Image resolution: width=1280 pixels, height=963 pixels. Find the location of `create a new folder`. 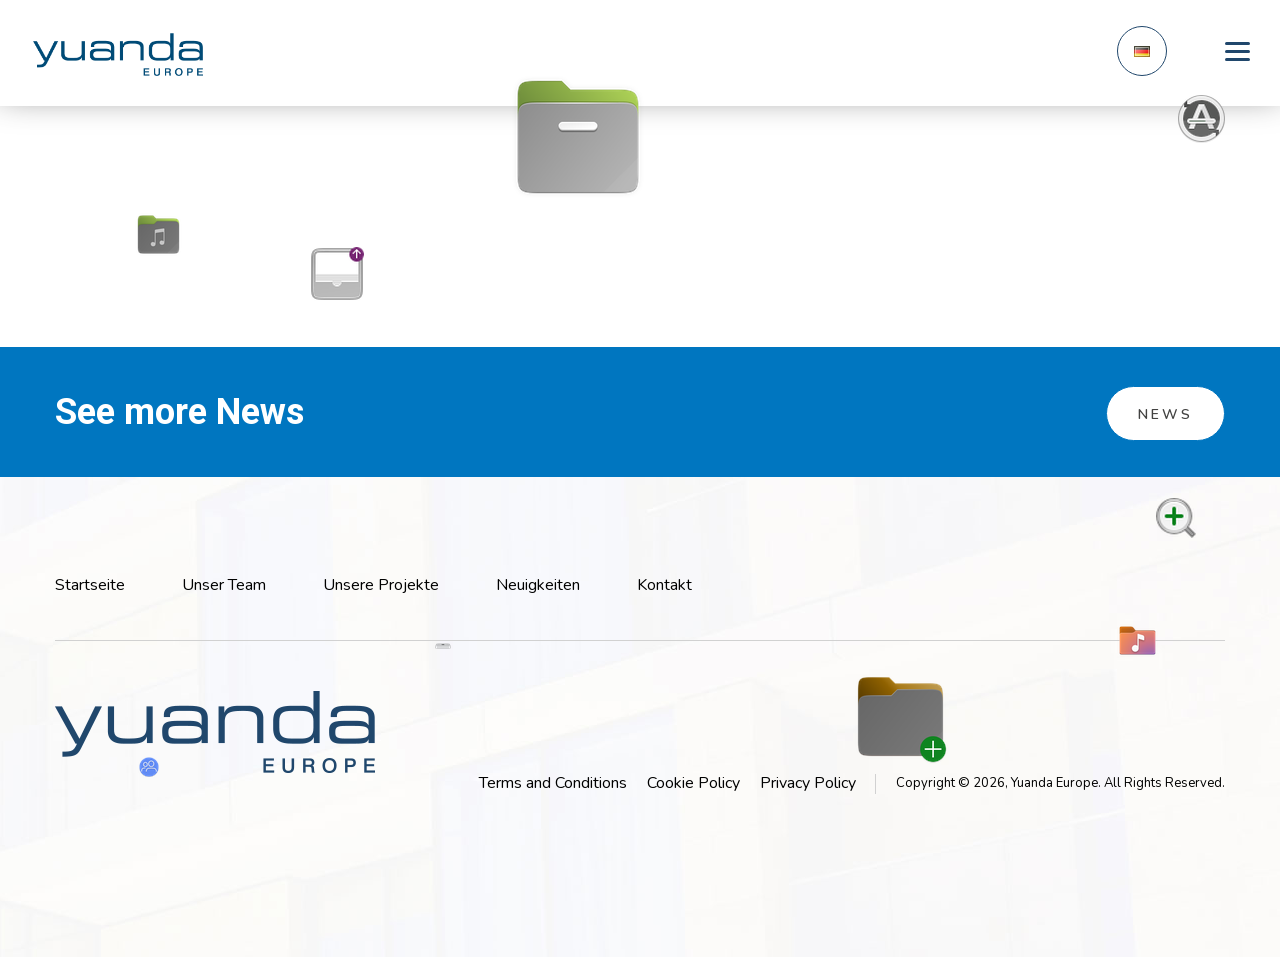

create a new folder is located at coordinates (900, 716).